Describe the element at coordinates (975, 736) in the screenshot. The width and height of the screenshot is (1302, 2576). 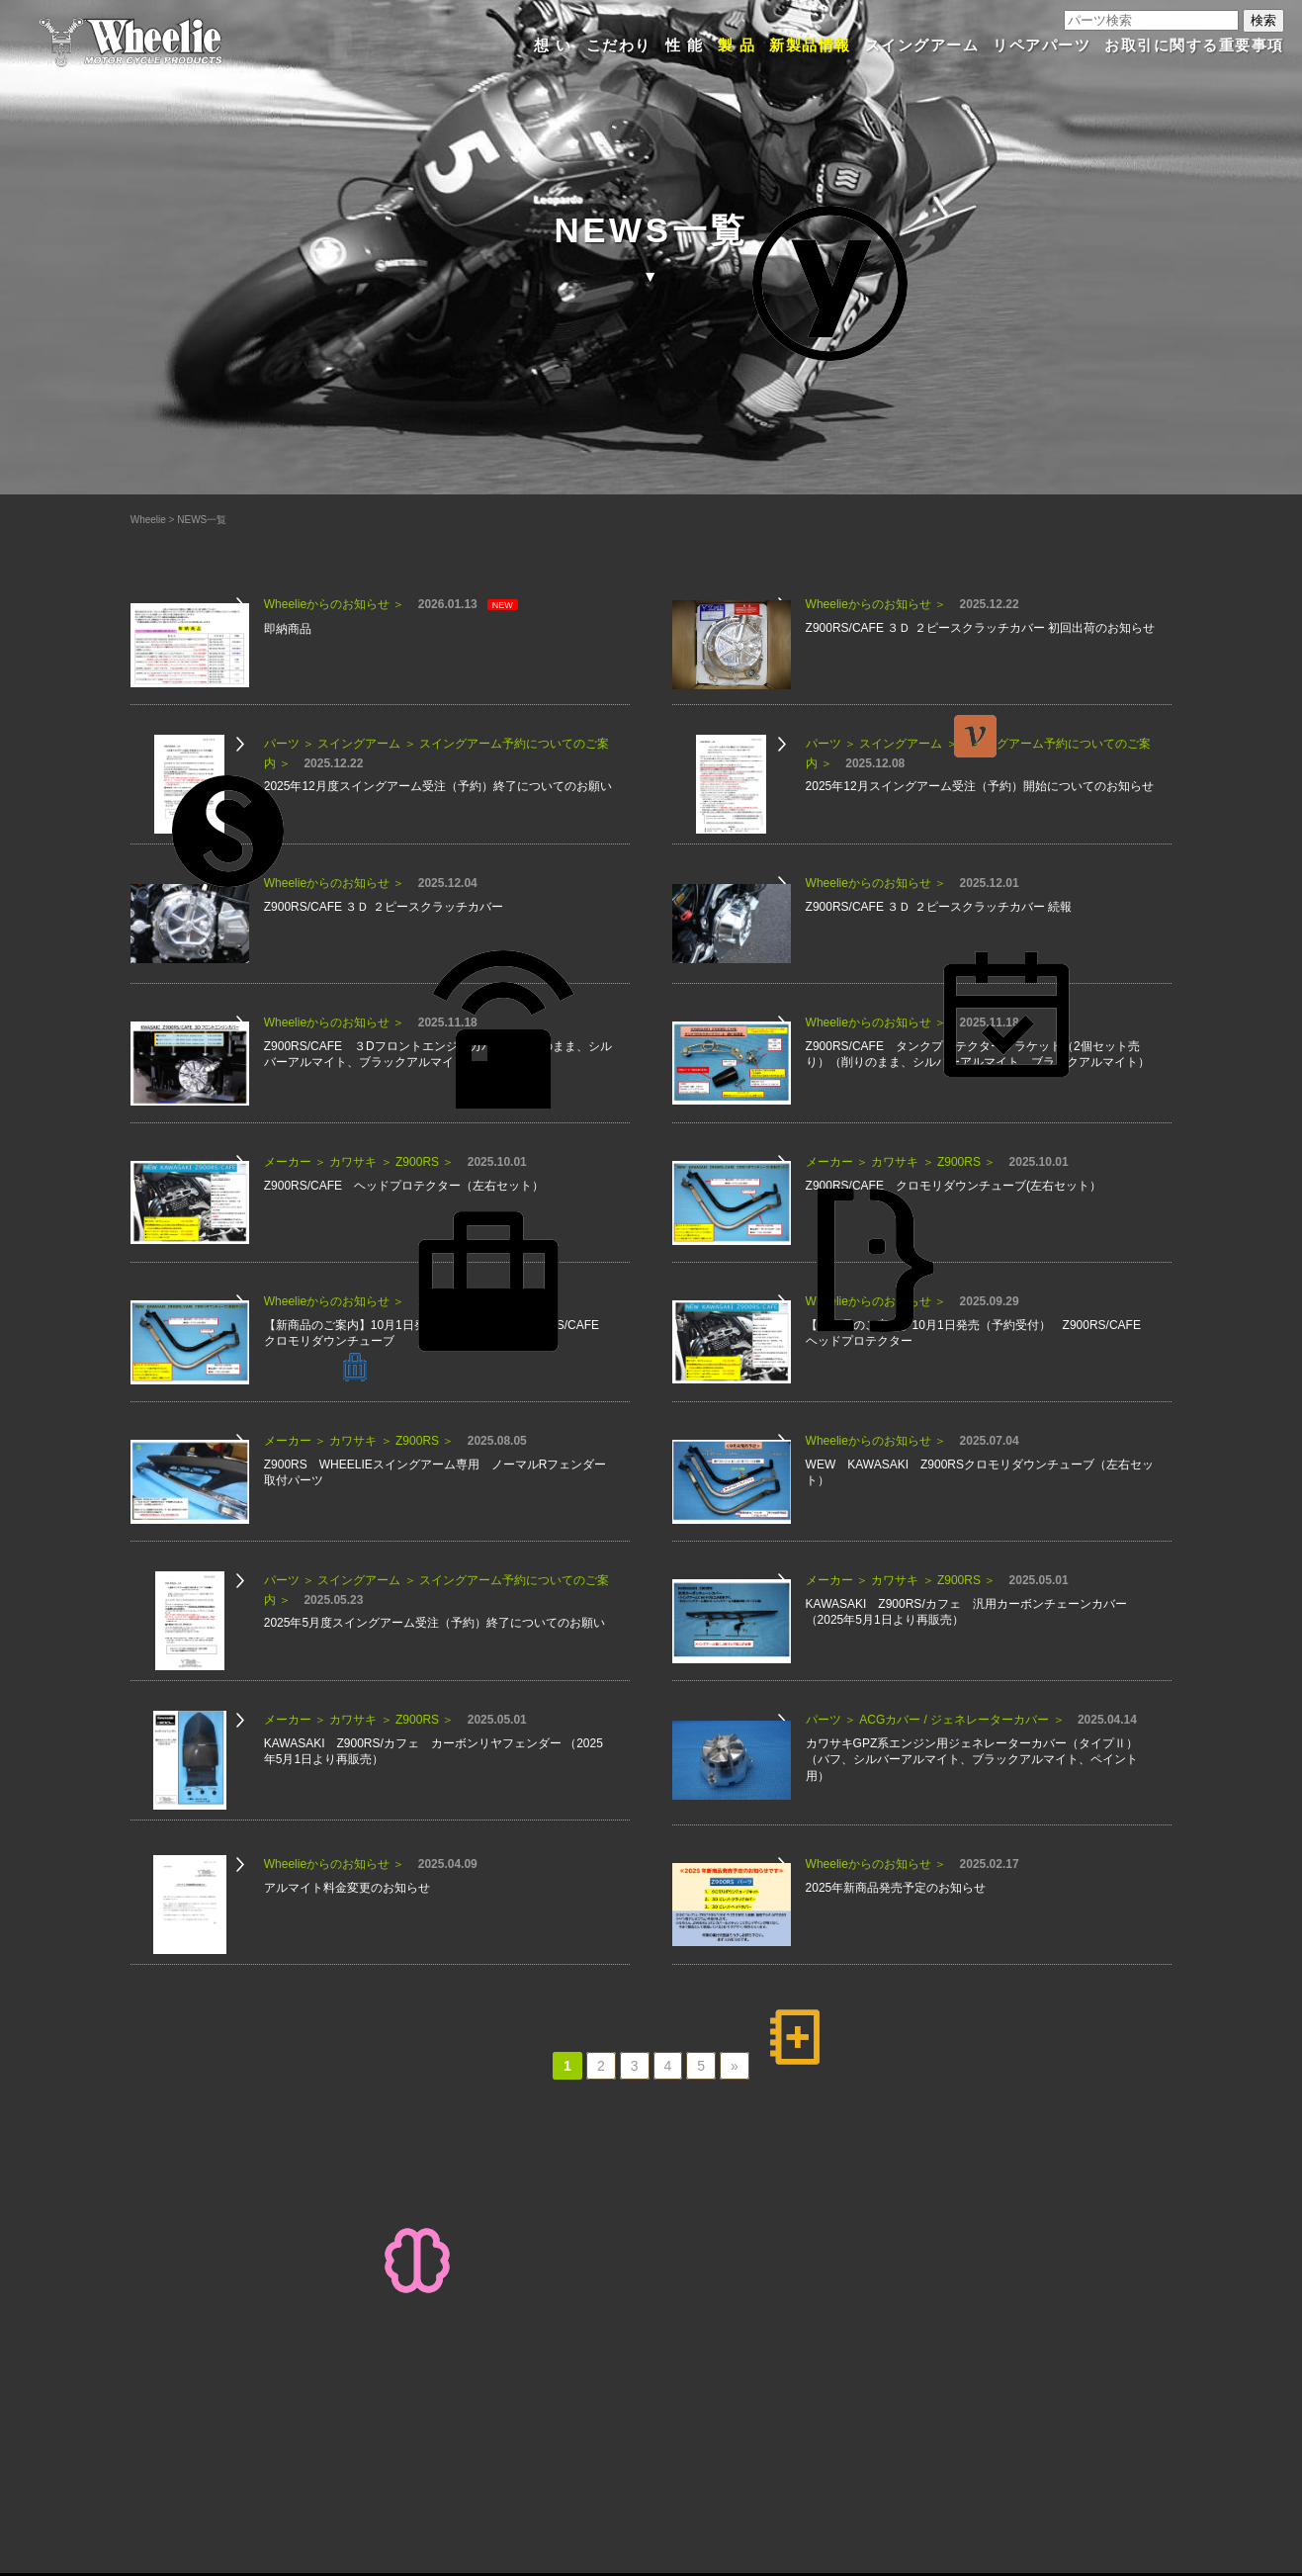
I see `open velog blogging platform` at that location.